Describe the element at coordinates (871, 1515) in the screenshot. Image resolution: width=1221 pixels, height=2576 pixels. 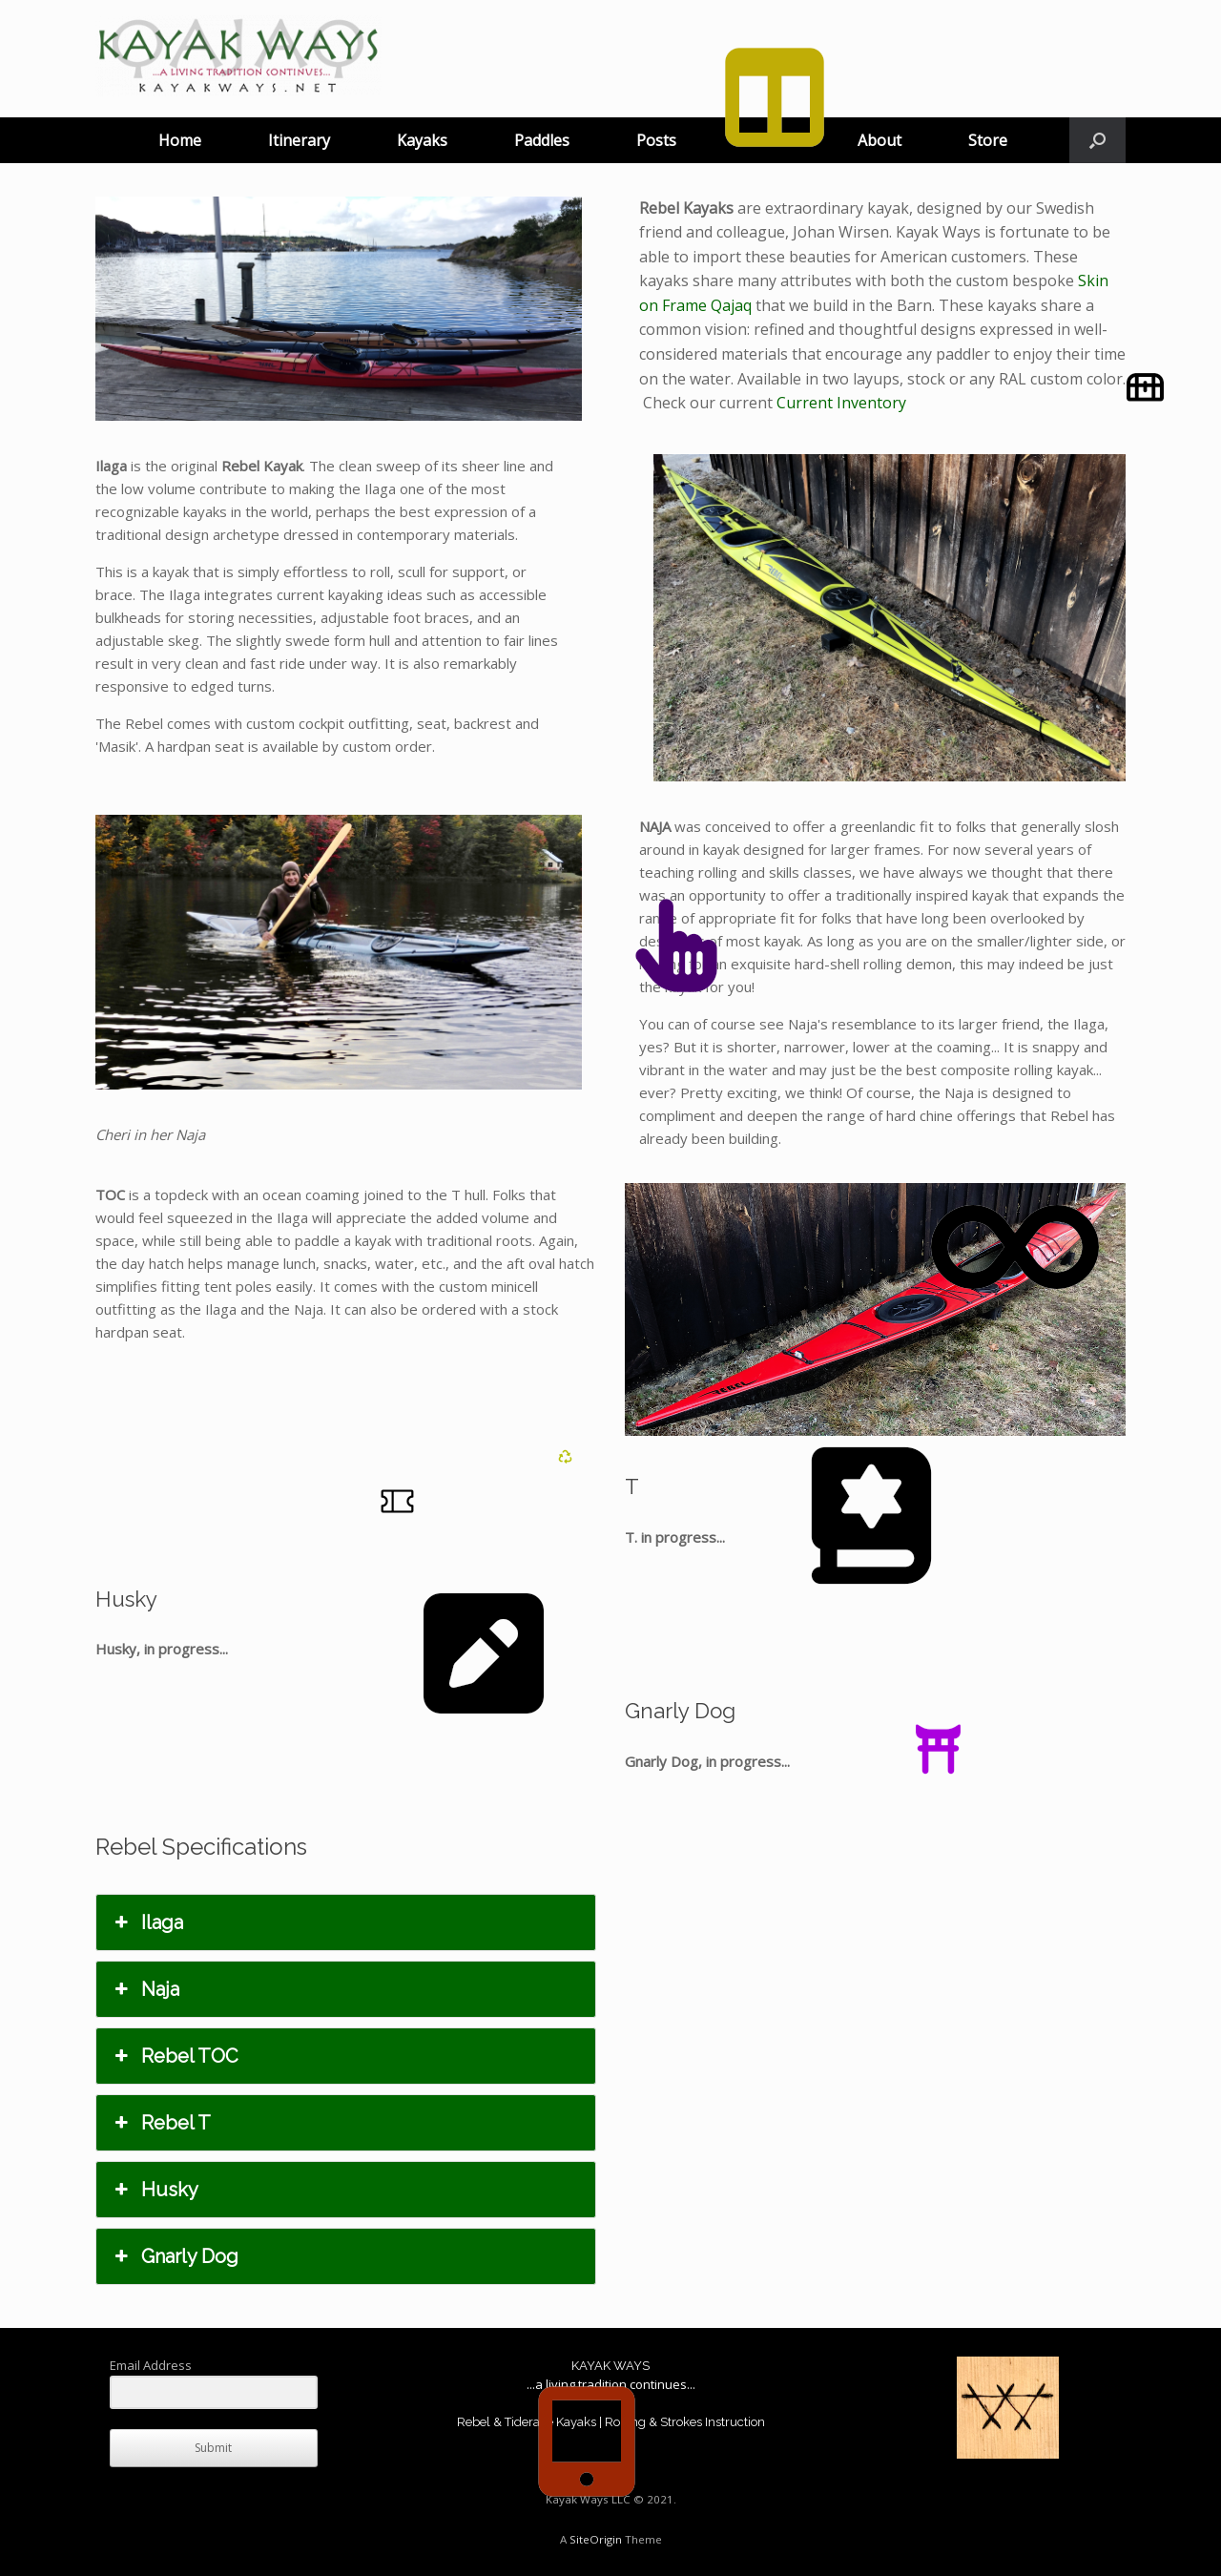
I see `access Jewish religious texts` at that location.